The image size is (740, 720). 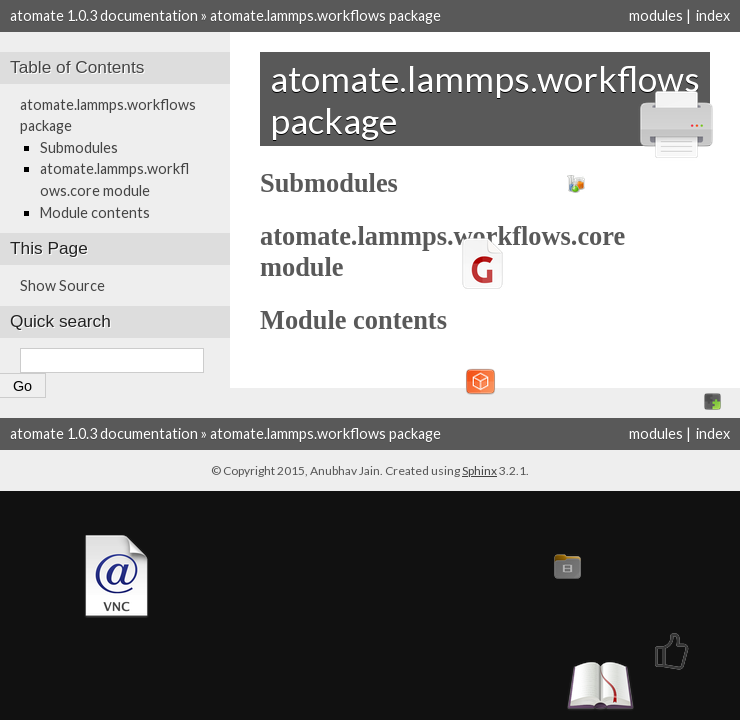 What do you see at coordinates (567, 566) in the screenshot?
I see `open your videos folder` at bounding box center [567, 566].